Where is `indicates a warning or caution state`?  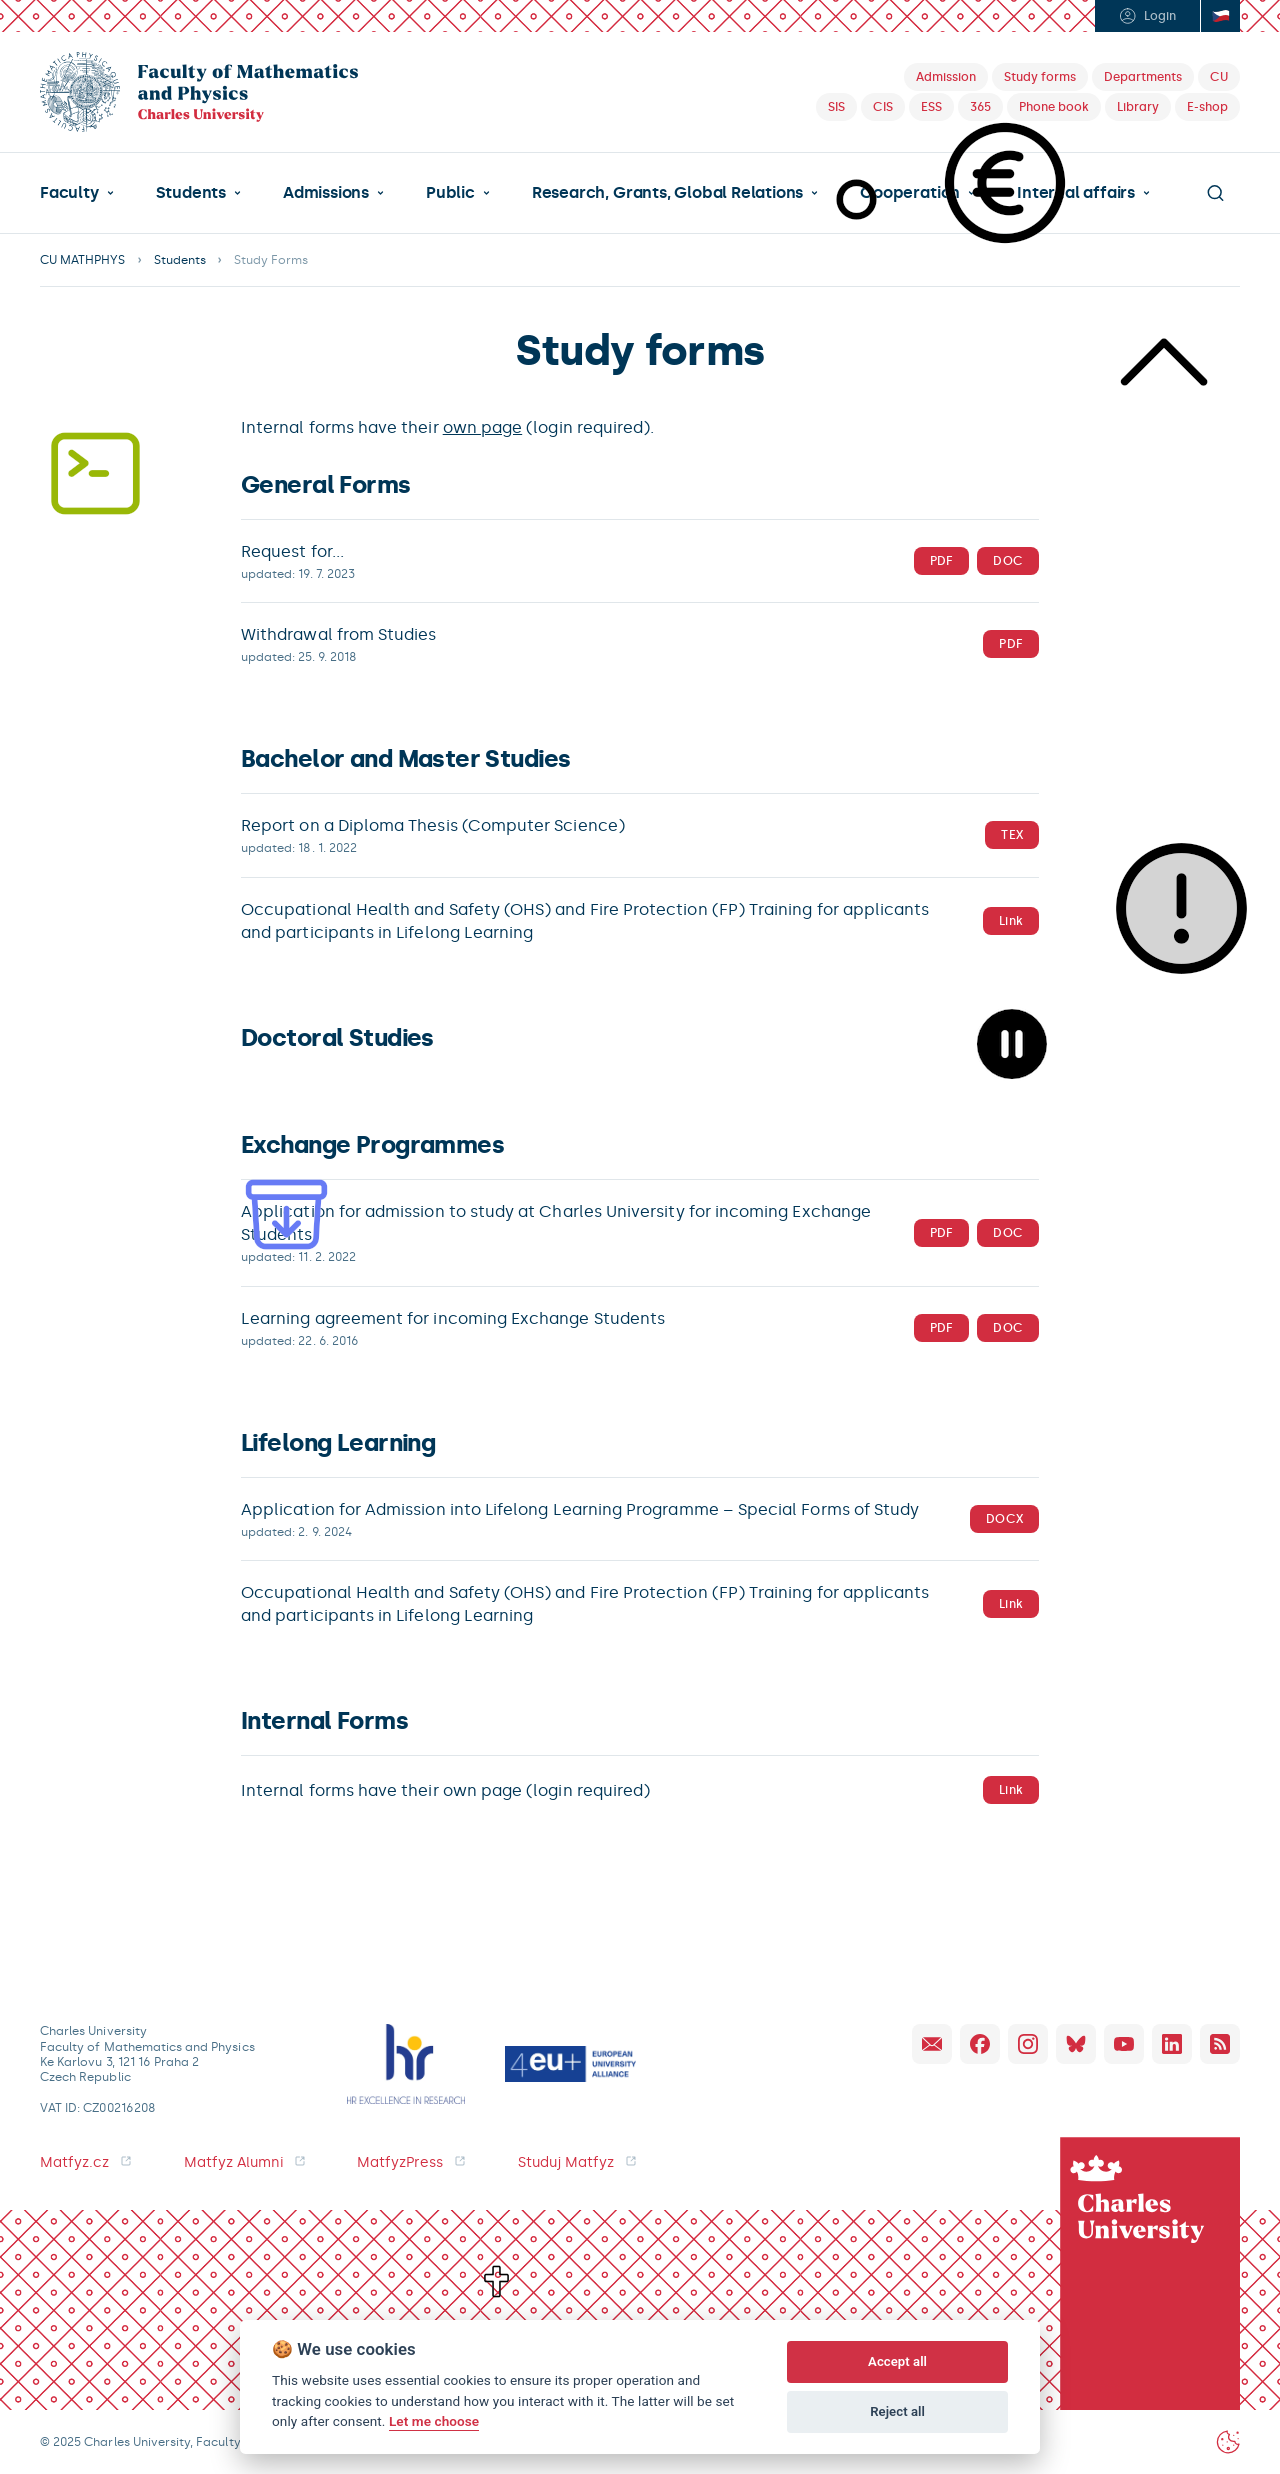
indicates a warning or caution state is located at coordinates (1181, 908).